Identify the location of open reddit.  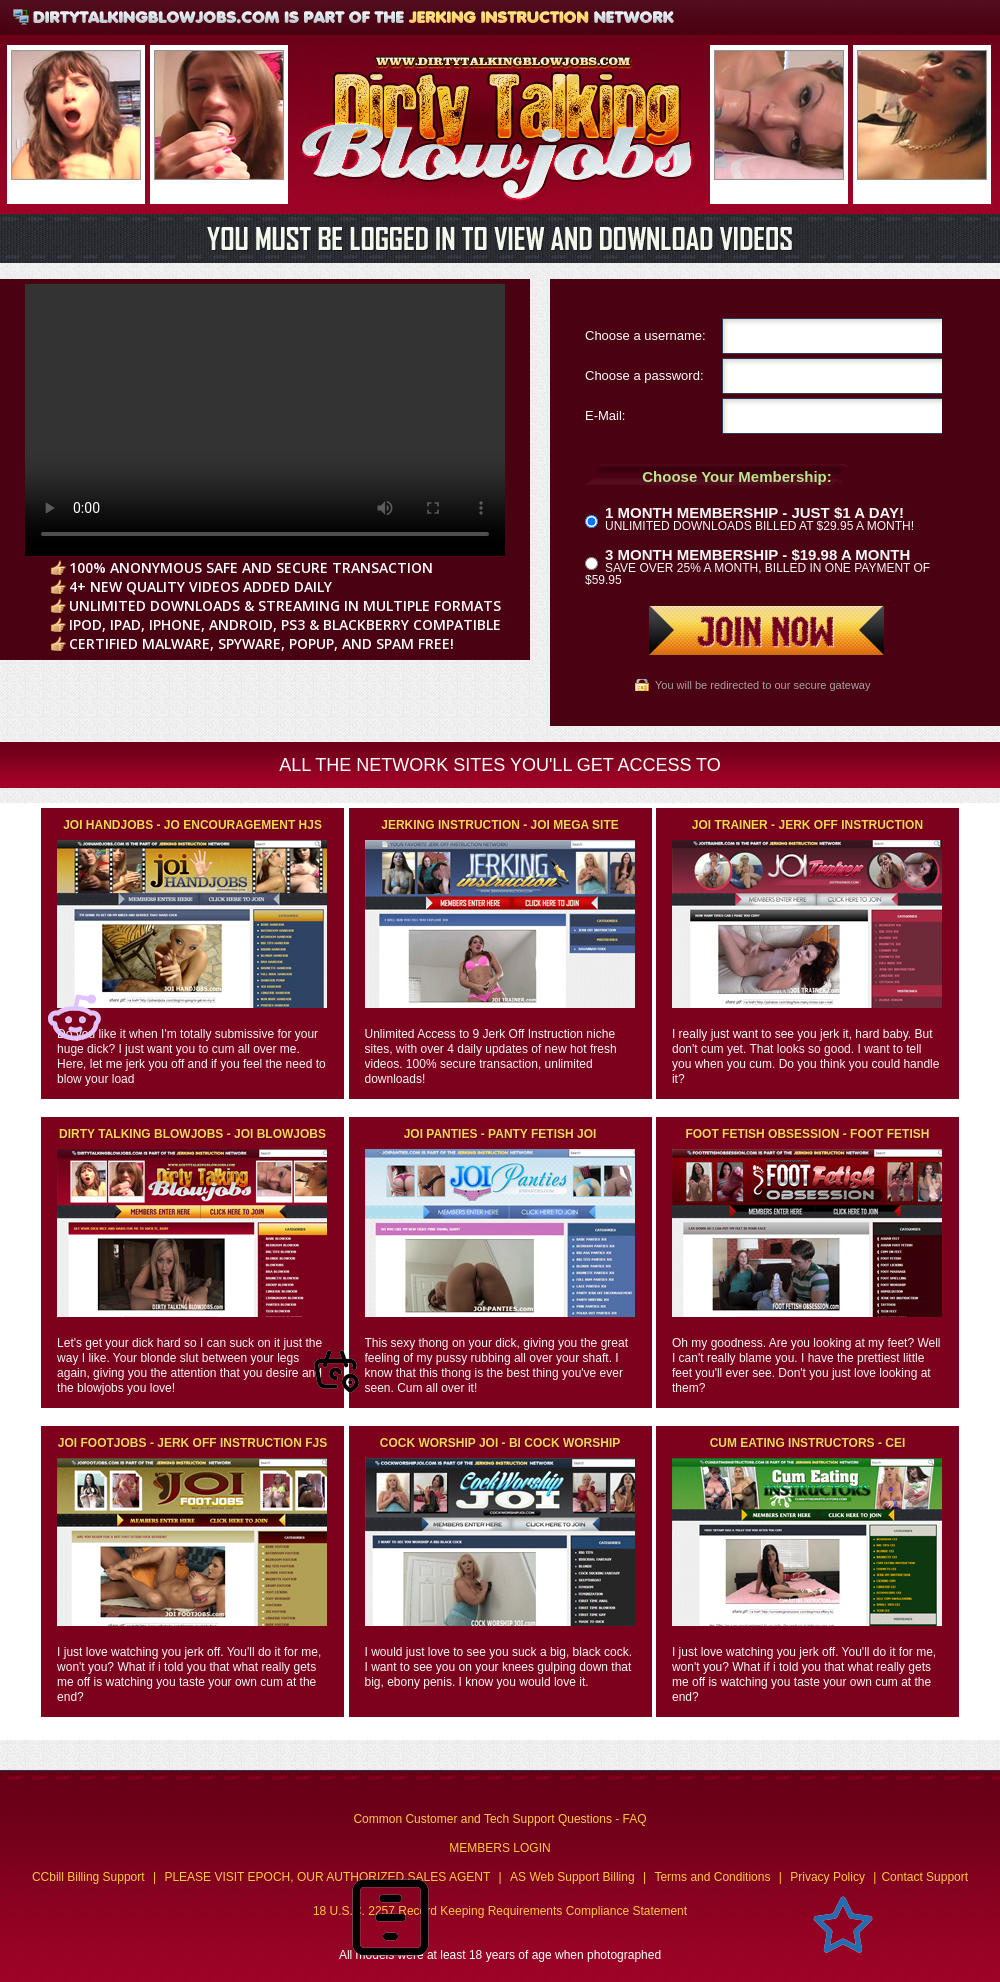
(75, 1017).